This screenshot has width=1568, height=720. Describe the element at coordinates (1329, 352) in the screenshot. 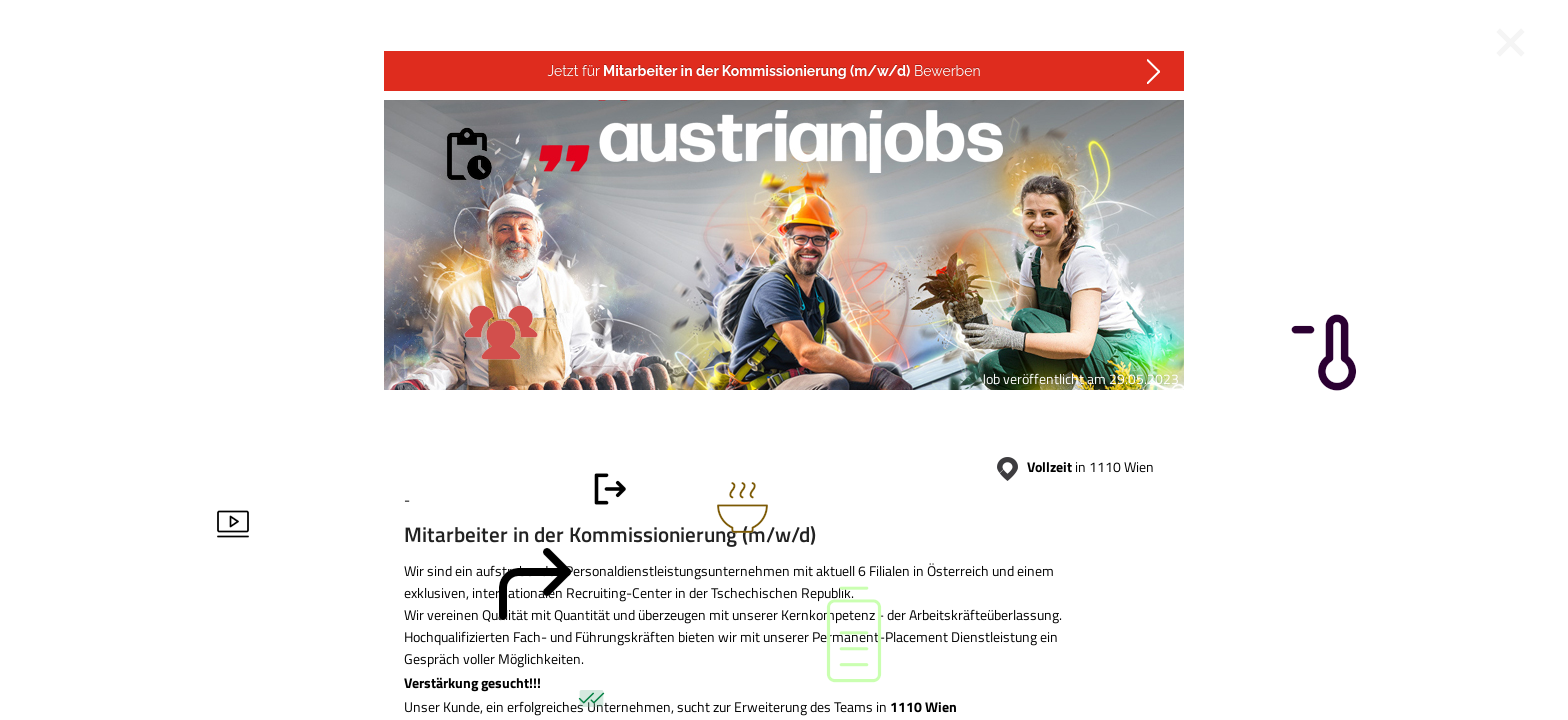

I see `decrease temperature setting` at that location.